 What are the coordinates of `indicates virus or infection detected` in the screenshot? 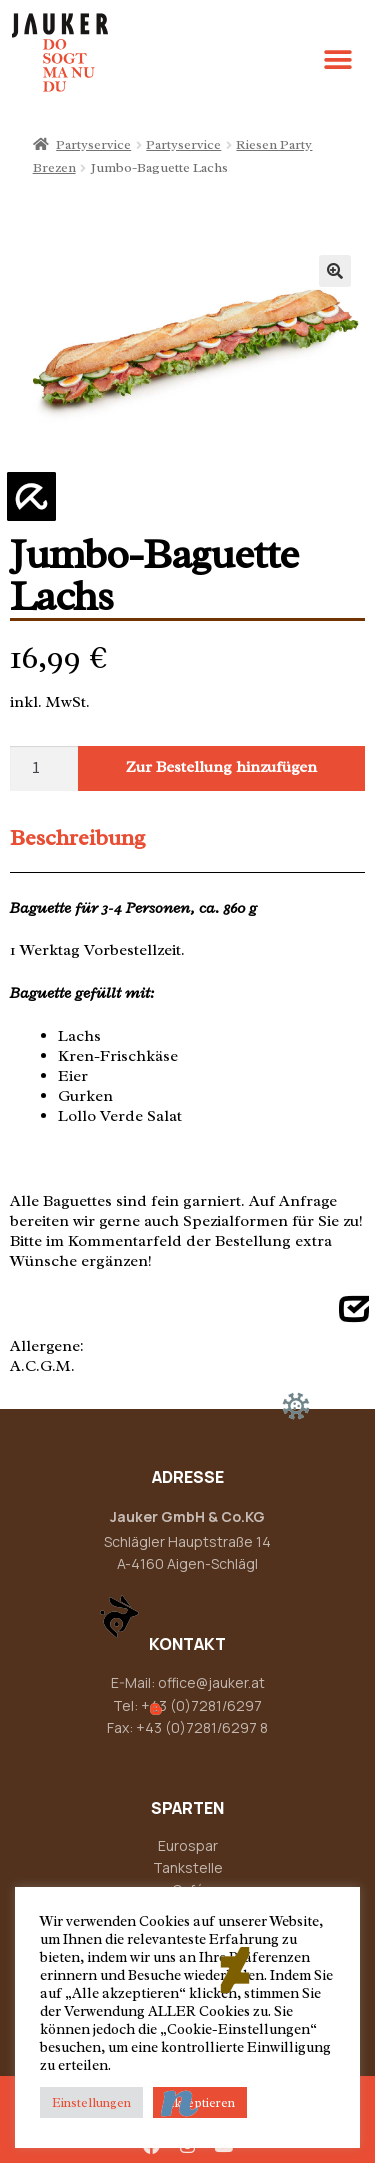 It's located at (296, 1406).